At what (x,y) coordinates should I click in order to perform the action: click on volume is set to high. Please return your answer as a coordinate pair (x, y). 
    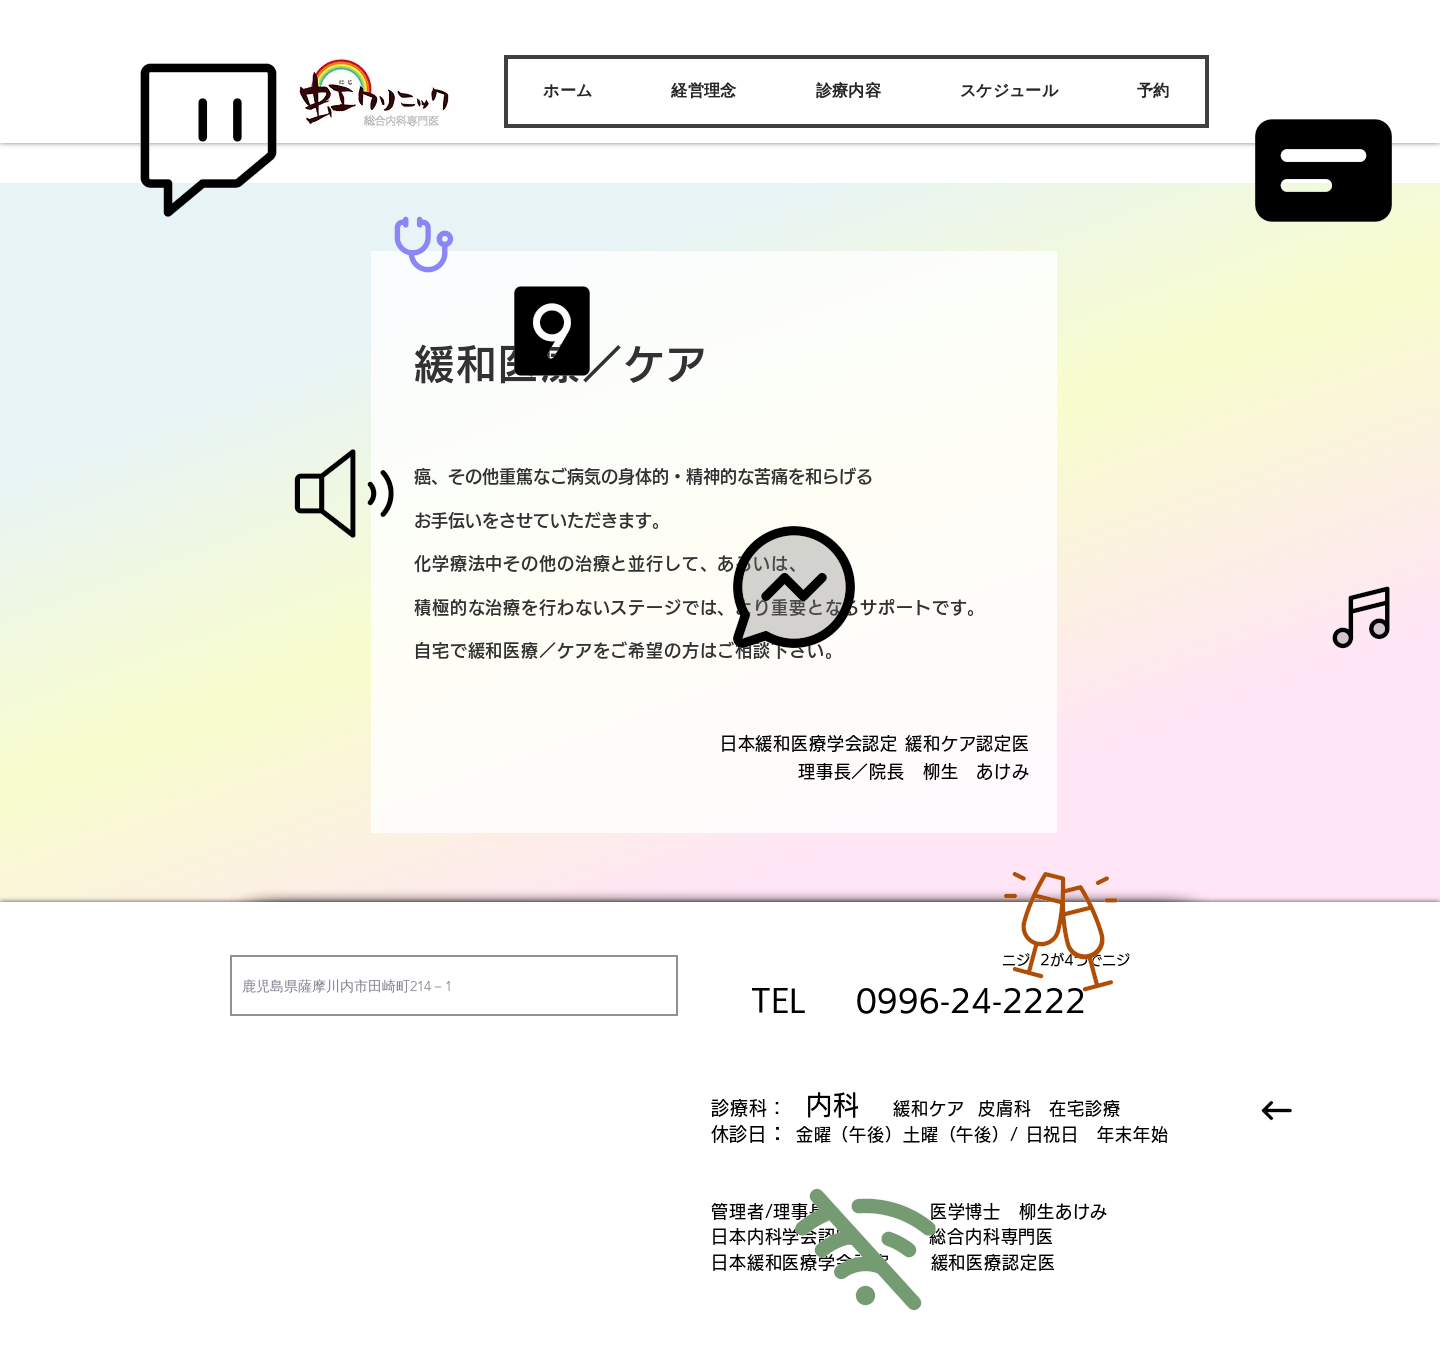
    Looking at the image, I should click on (342, 493).